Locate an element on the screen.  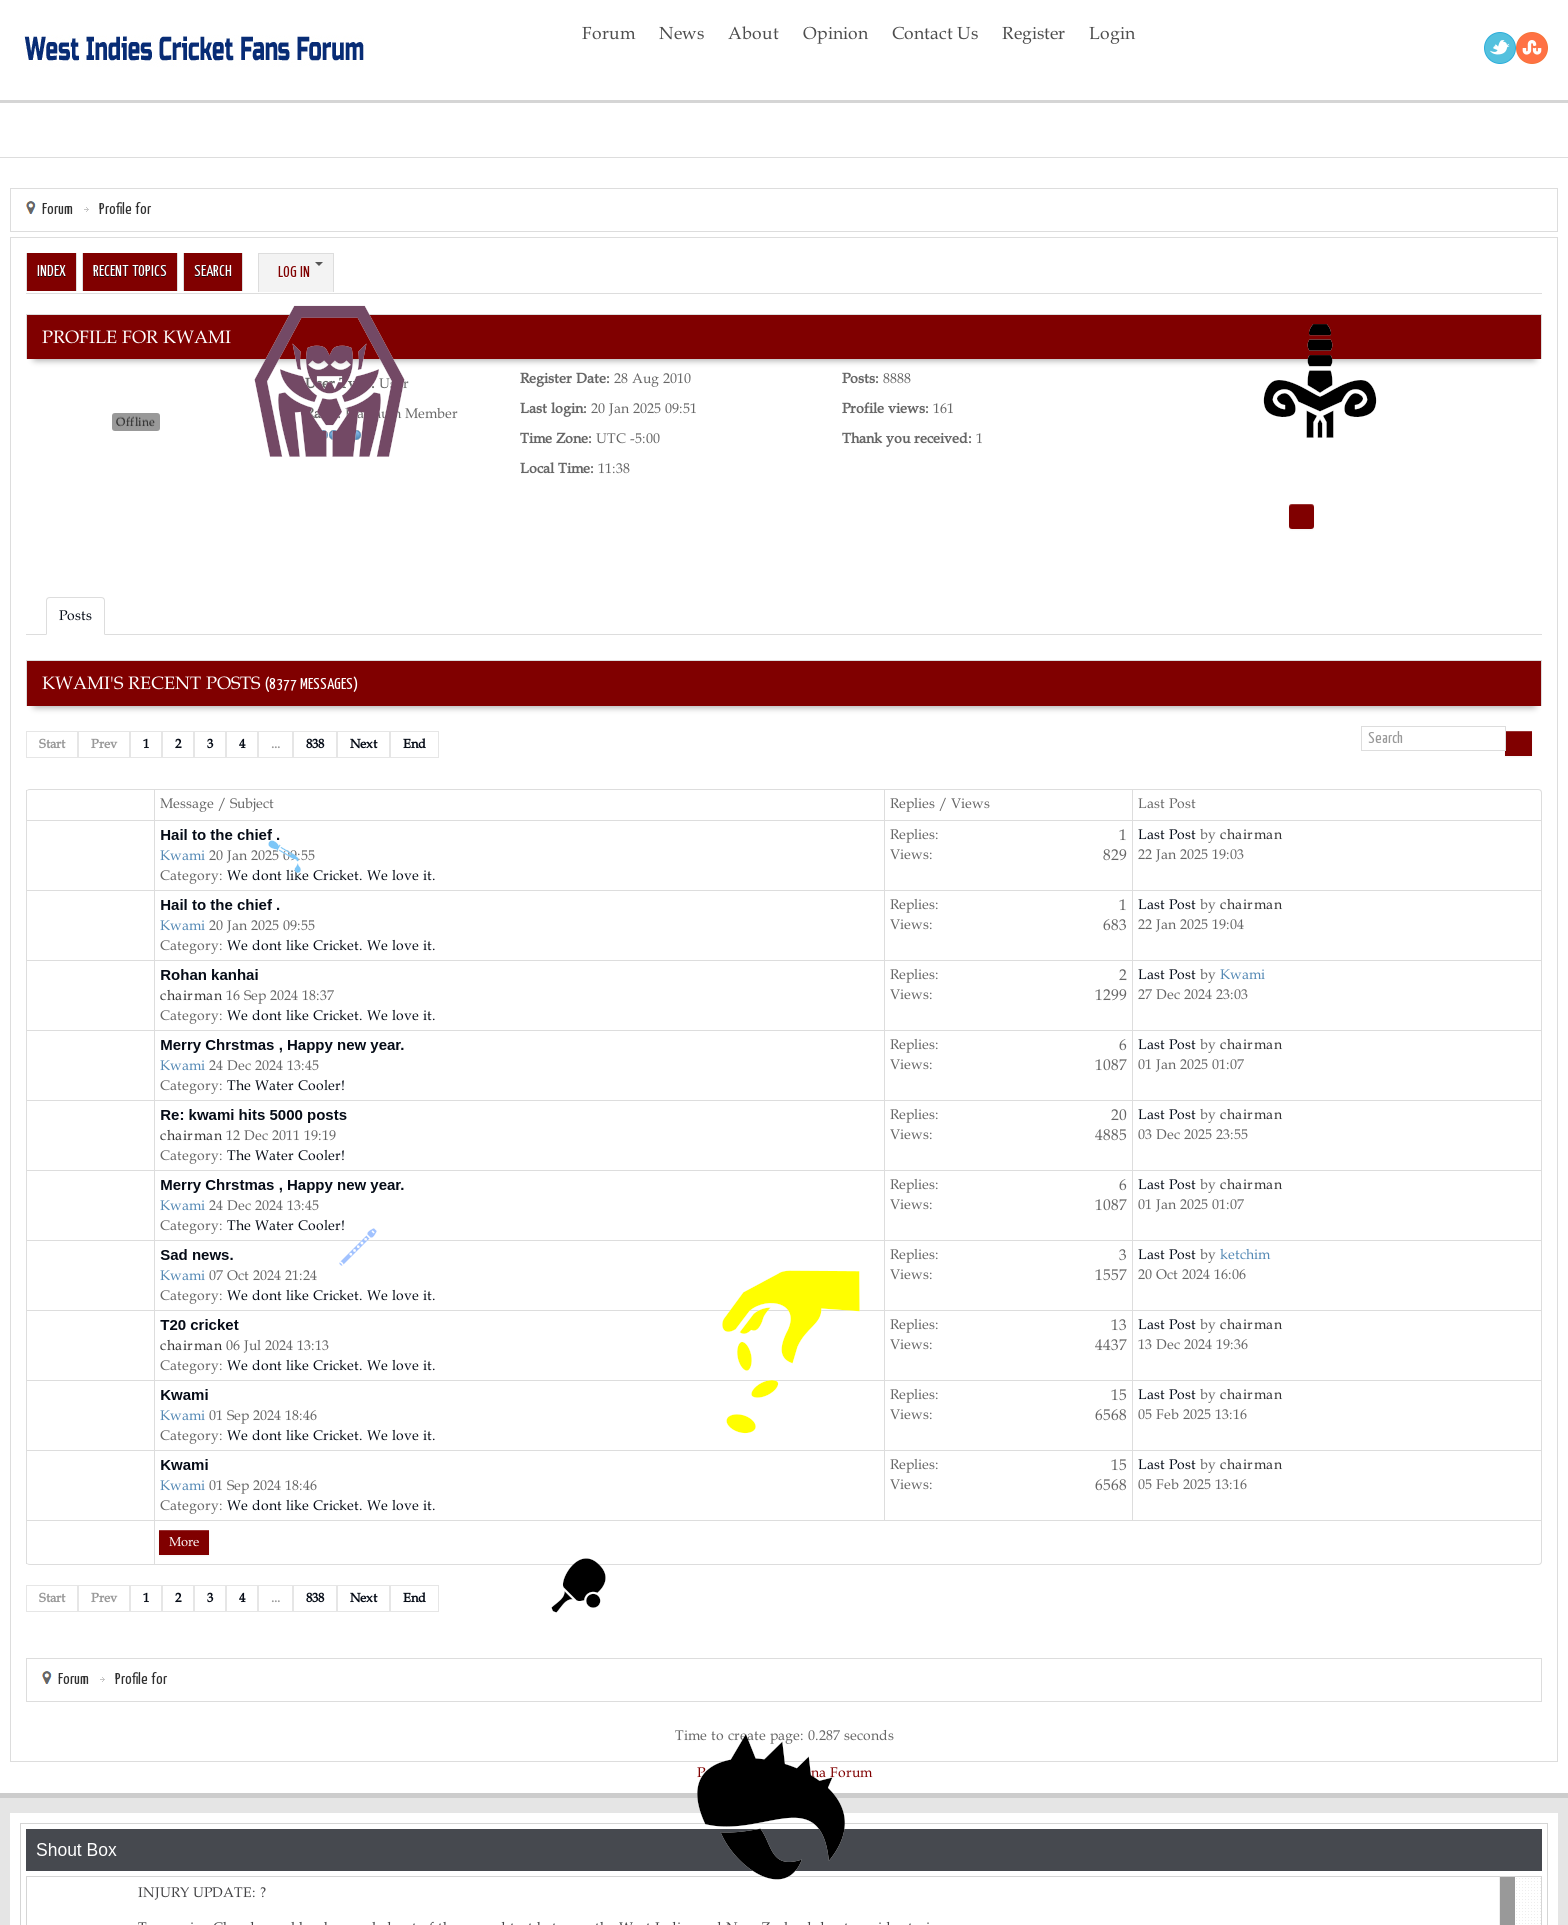
access table tennis or ping pong game is located at coordinates (578, 1585).